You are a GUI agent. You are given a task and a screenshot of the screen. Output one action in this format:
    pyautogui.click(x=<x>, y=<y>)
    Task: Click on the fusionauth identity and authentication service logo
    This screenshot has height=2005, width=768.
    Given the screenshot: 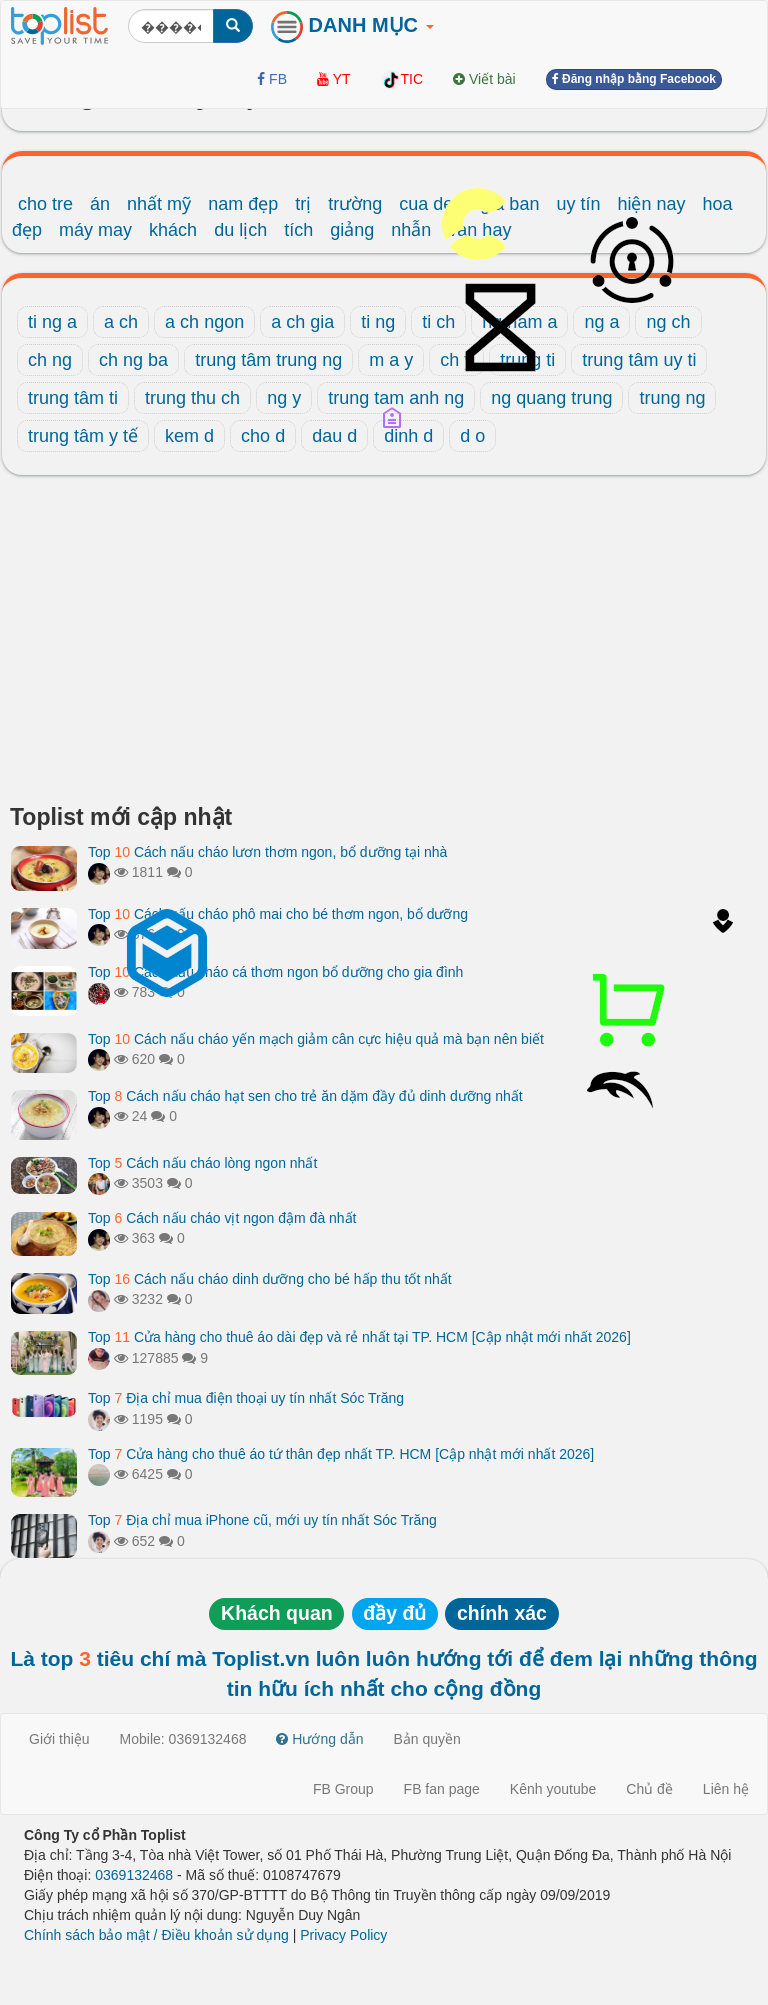 What is the action you would take?
    pyautogui.click(x=632, y=260)
    